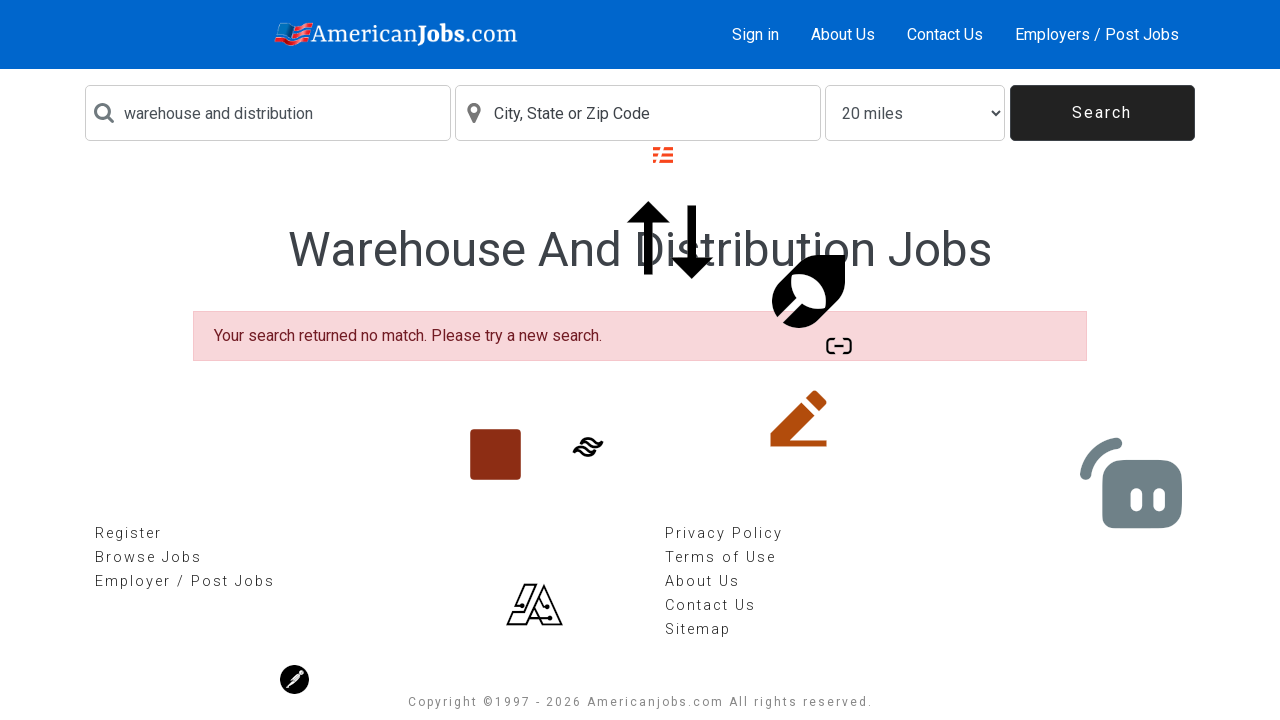 The height and width of the screenshot is (720, 1280). Describe the element at coordinates (1131, 483) in the screenshot. I see `open streamlabs streaming software` at that location.